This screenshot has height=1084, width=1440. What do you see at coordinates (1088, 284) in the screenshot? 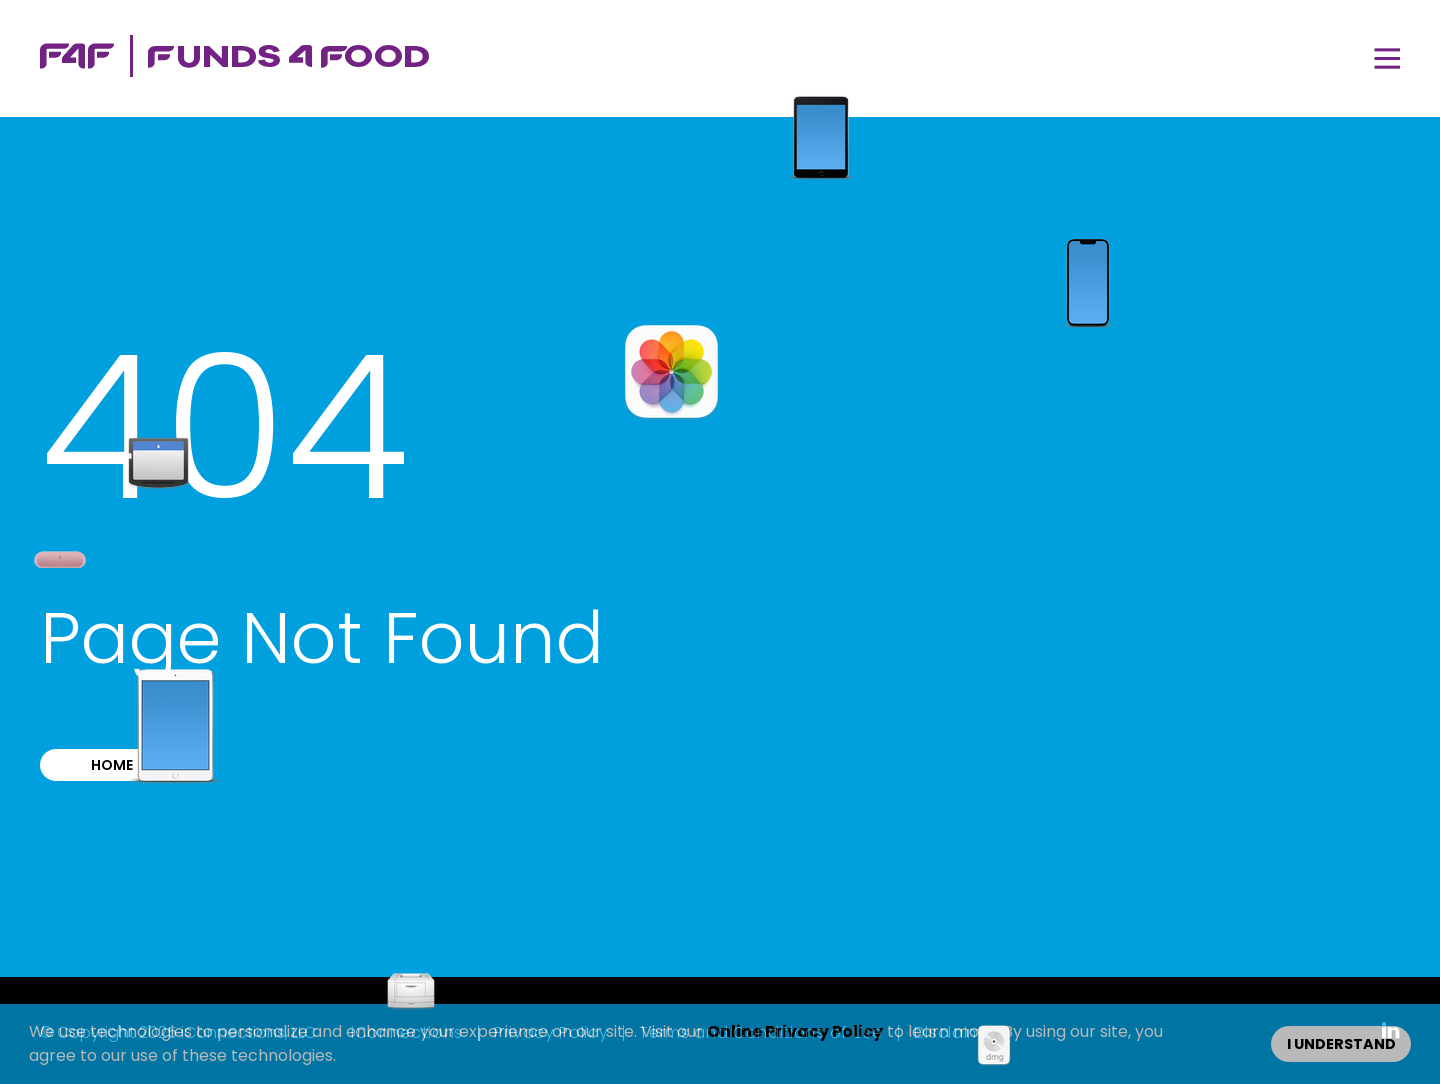
I see `indicates a connected iPhone device` at bounding box center [1088, 284].